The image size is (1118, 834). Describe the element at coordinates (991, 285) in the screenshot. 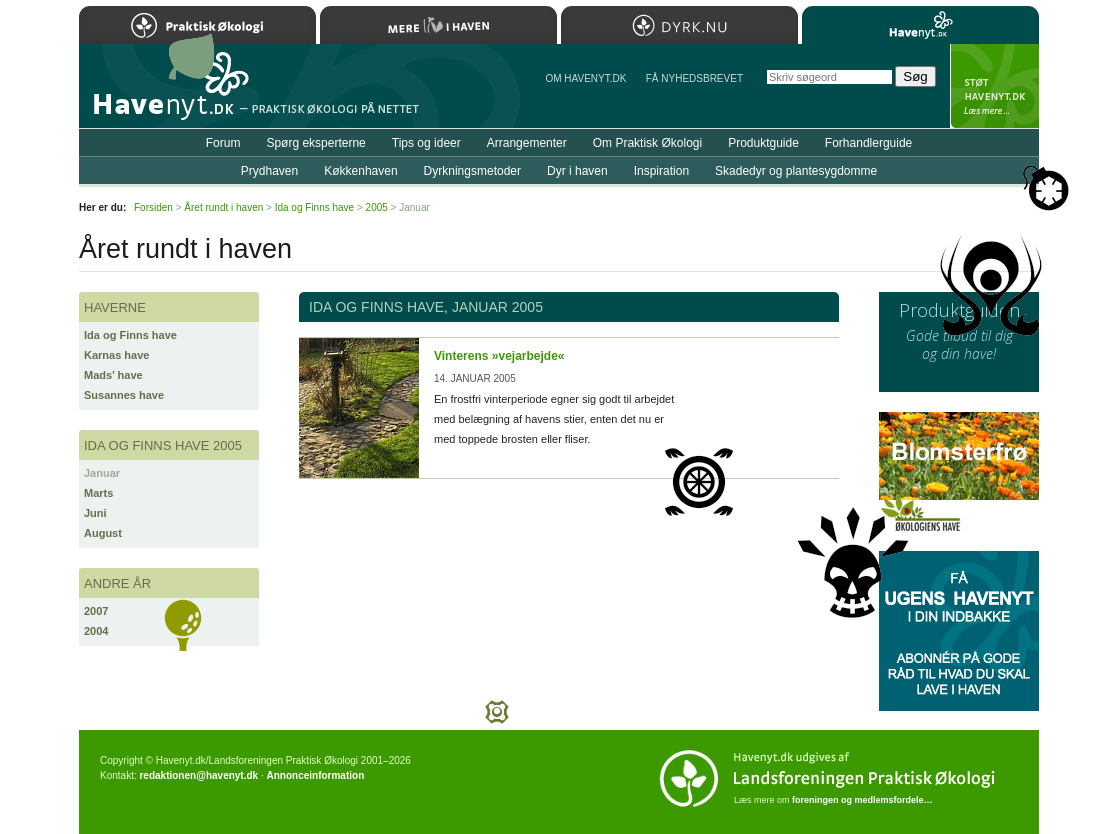

I see `decorative emblem or crest for a fantasy game guild` at that location.